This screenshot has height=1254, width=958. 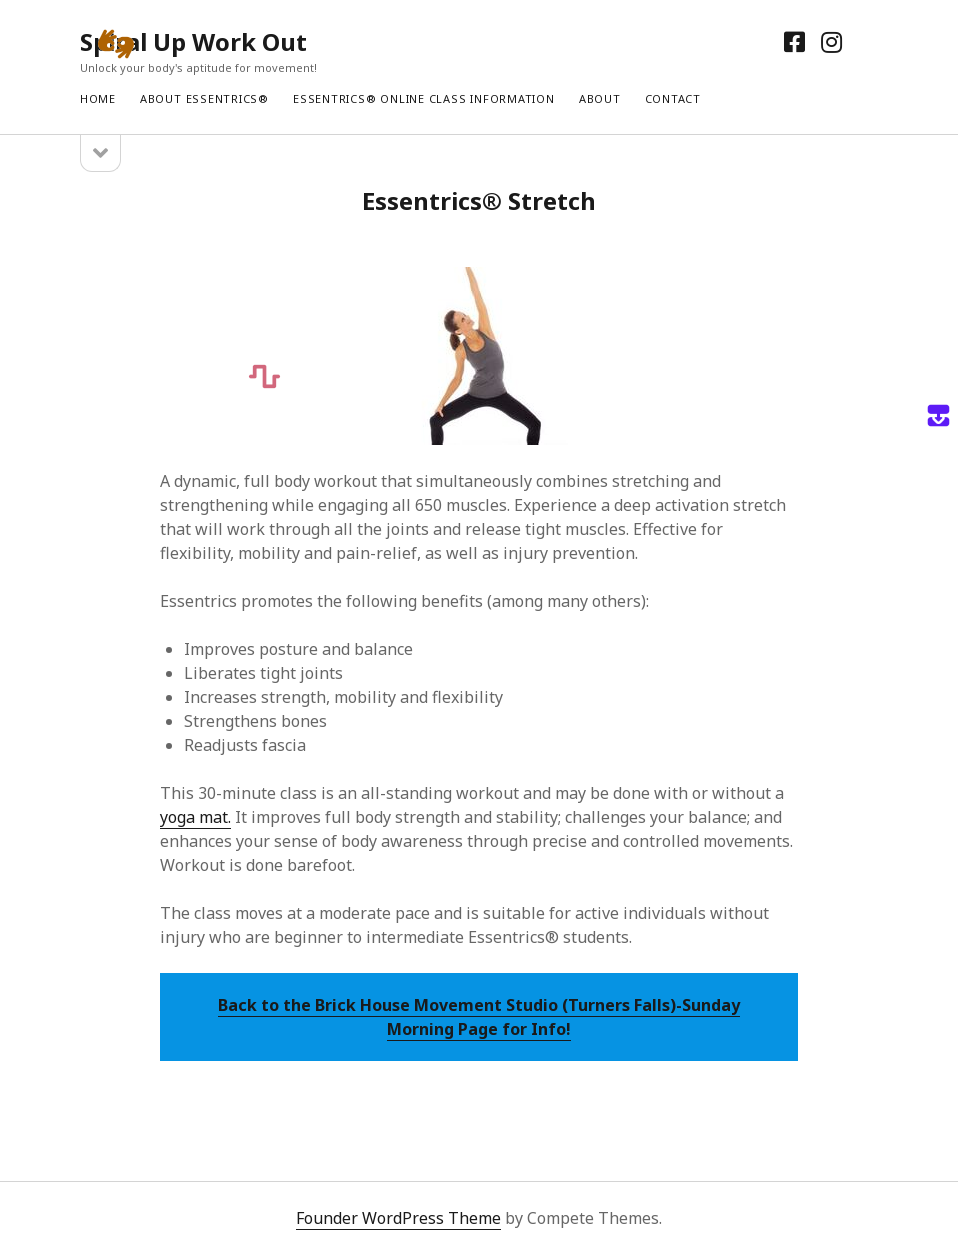 I want to click on move to the next step in a workflow diagram, so click(x=938, y=415).